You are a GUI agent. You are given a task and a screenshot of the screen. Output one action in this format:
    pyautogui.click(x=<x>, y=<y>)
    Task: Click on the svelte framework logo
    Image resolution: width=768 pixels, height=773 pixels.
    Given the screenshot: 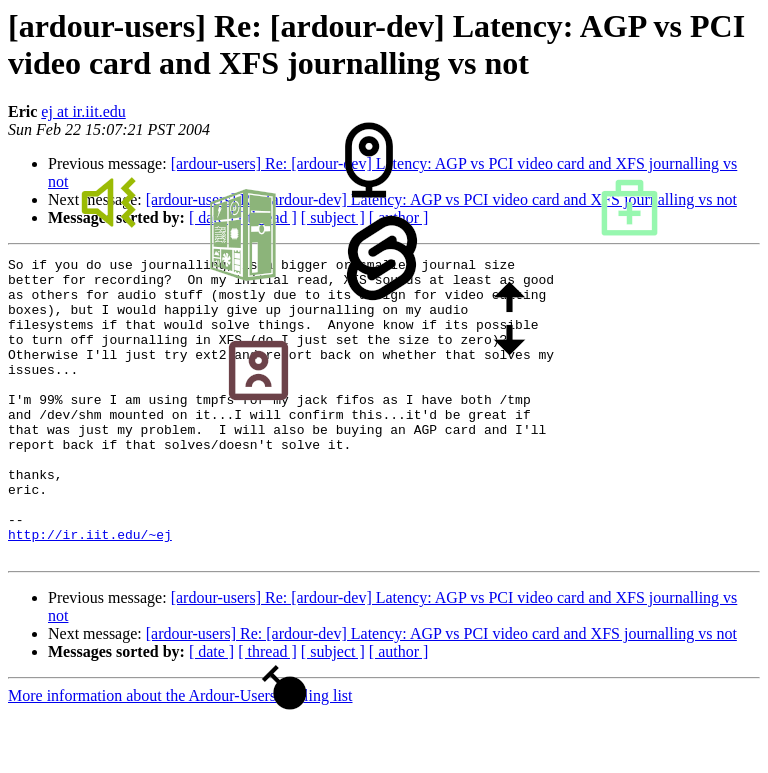 What is the action you would take?
    pyautogui.click(x=382, y=258)
    